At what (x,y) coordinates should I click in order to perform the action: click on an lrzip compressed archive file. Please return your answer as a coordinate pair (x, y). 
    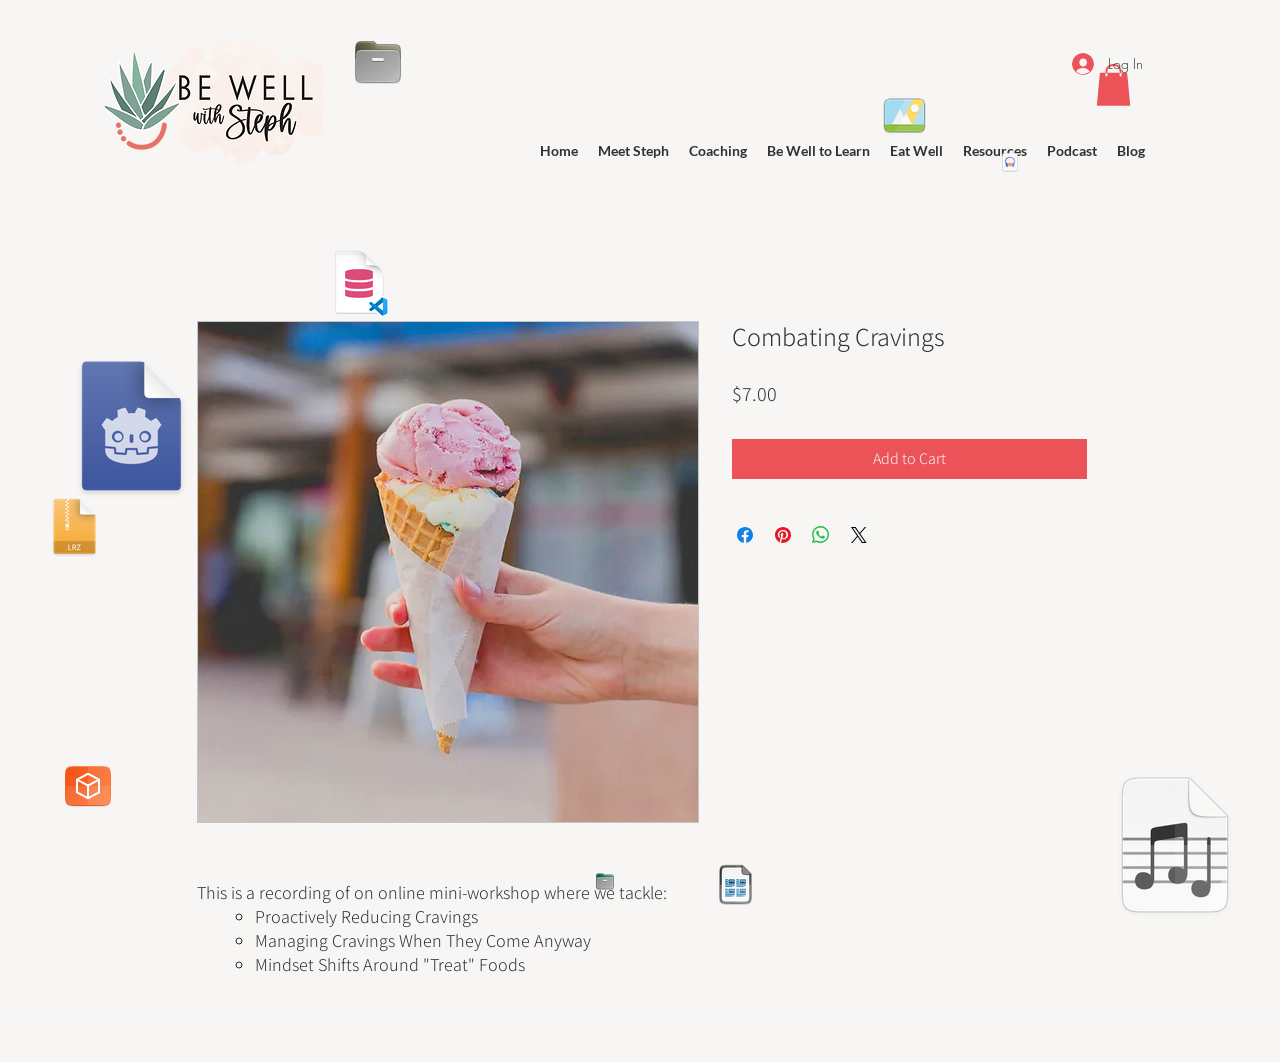
    Looking at the image, I should click on (74, 527).